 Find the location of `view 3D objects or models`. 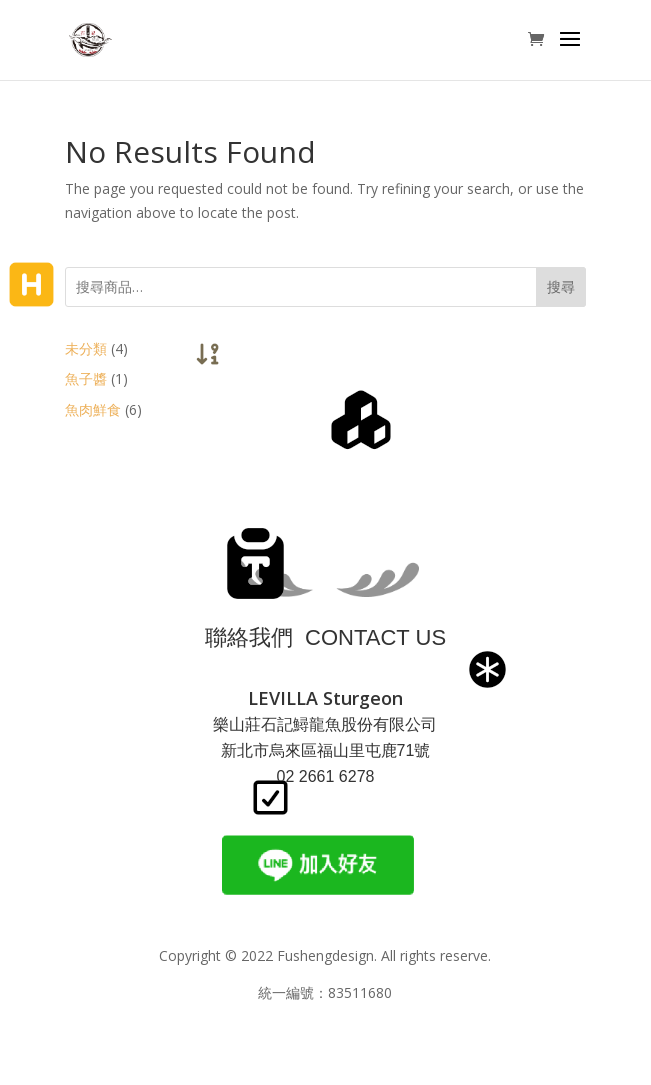

view 3D objects or models is located at coordinates (361, 421).